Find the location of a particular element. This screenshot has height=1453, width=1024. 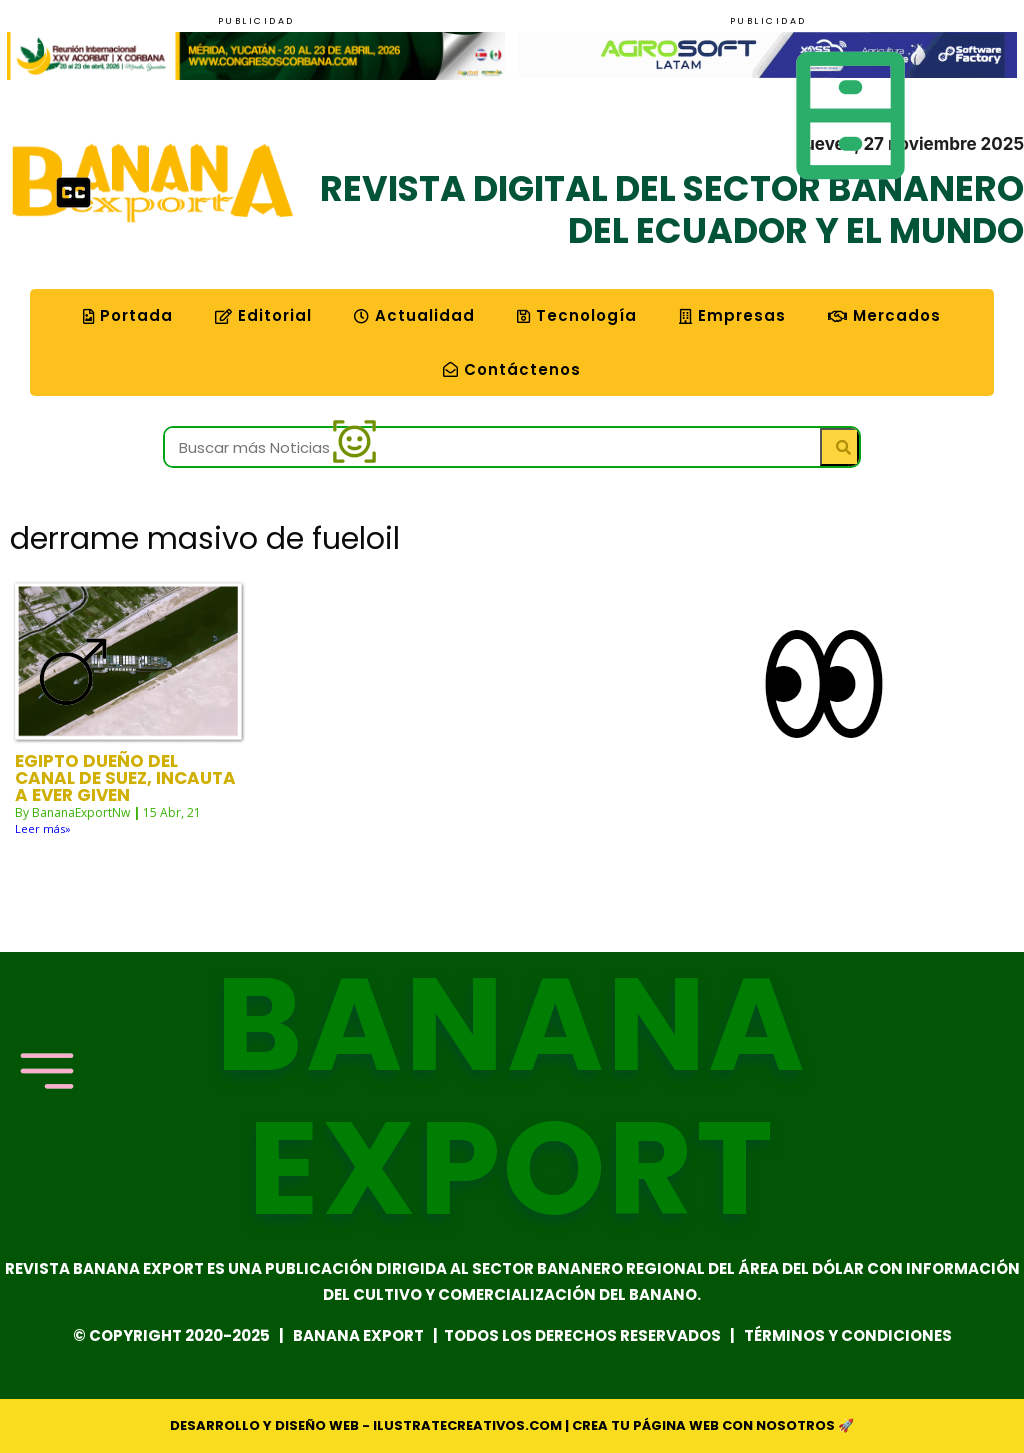

toggle closed captions on video is located at coordinates (73, 192).